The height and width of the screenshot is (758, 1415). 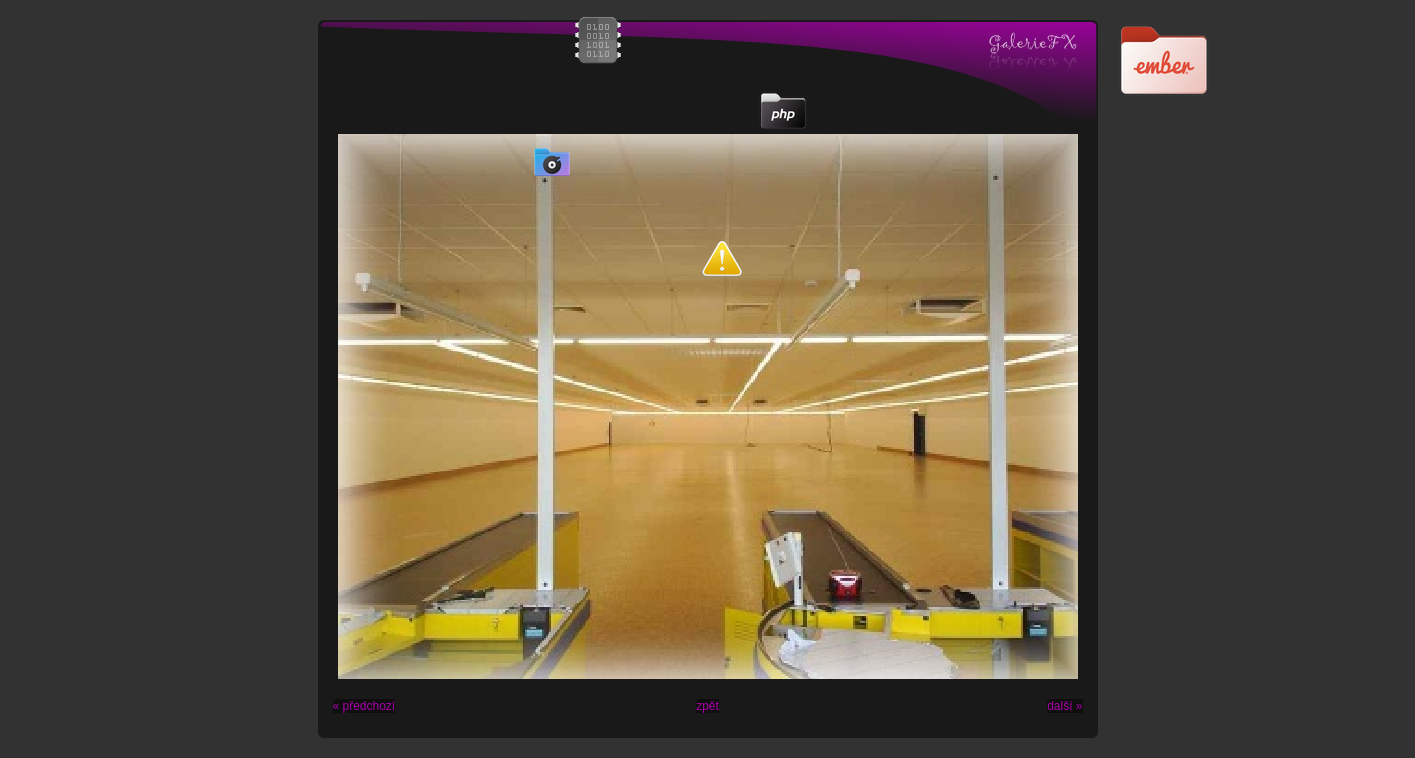 What do you see at coordinates (598, 40) in the screenshot?
I see `firmware file or binary data` at bounding box center [598, 40].